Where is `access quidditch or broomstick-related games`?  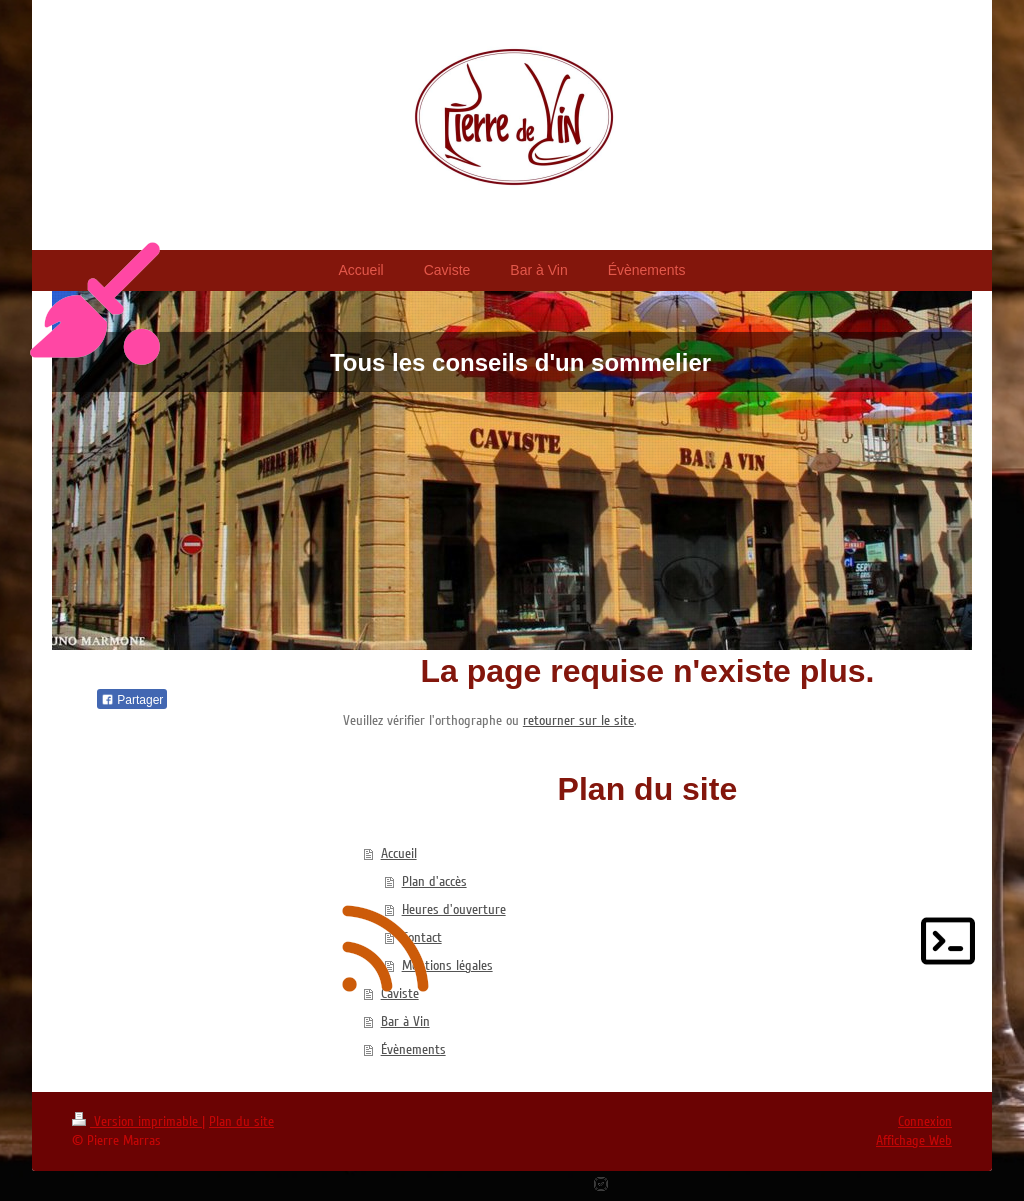 access quidditch or broomstick-related games is located at coordinates (95, 300).